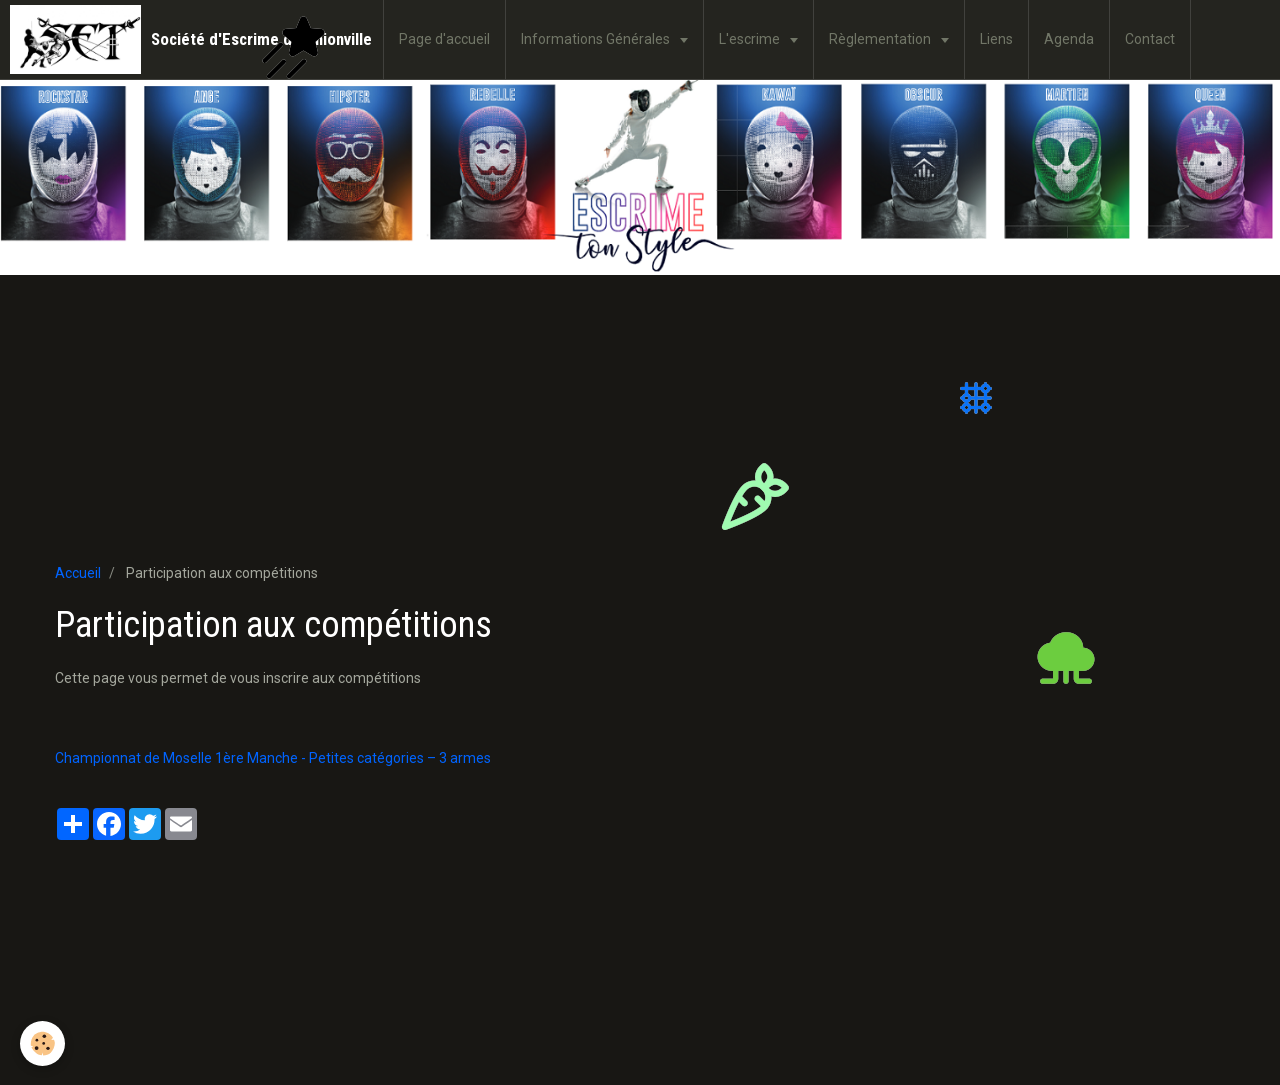 This screenshot has height=1085, width=1280. Describe the element at coordinates (976, 398) in the screenshot. I see `view data points on a grid chart` at that location.